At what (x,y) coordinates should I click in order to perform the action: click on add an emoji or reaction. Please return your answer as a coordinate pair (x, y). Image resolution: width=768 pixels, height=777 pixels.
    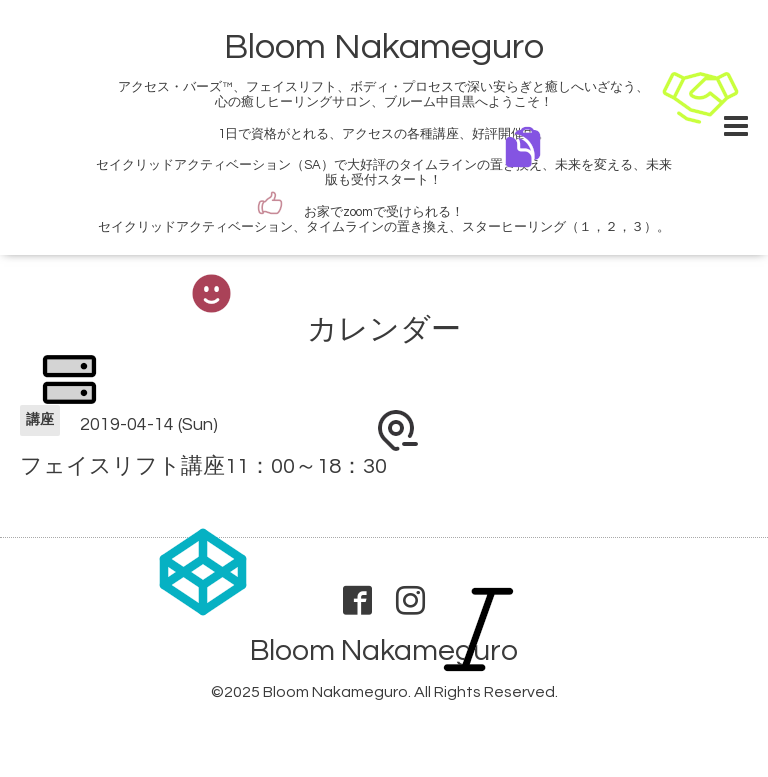
    Looking at the image, I should click on (211, 293).